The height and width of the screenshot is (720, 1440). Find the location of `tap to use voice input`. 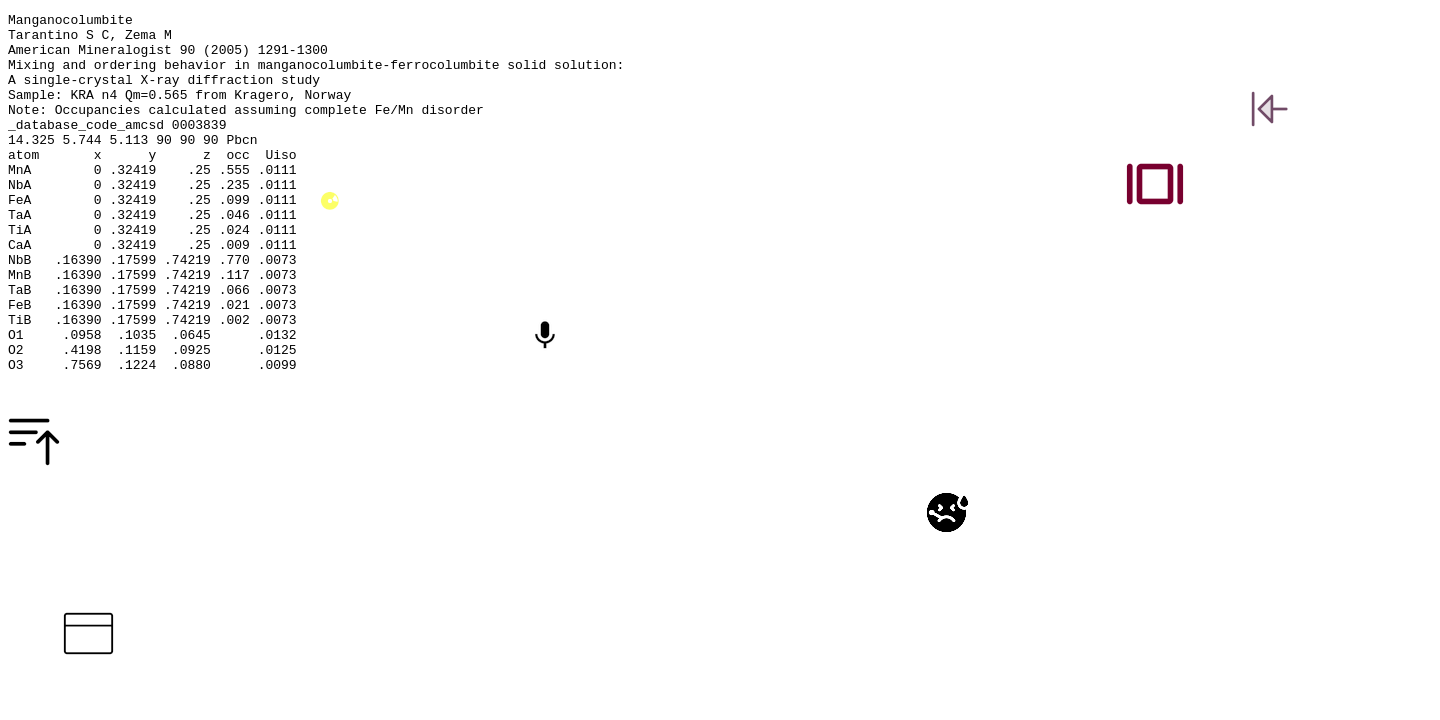

tap to use voice input is located at coordinates (545, 334).